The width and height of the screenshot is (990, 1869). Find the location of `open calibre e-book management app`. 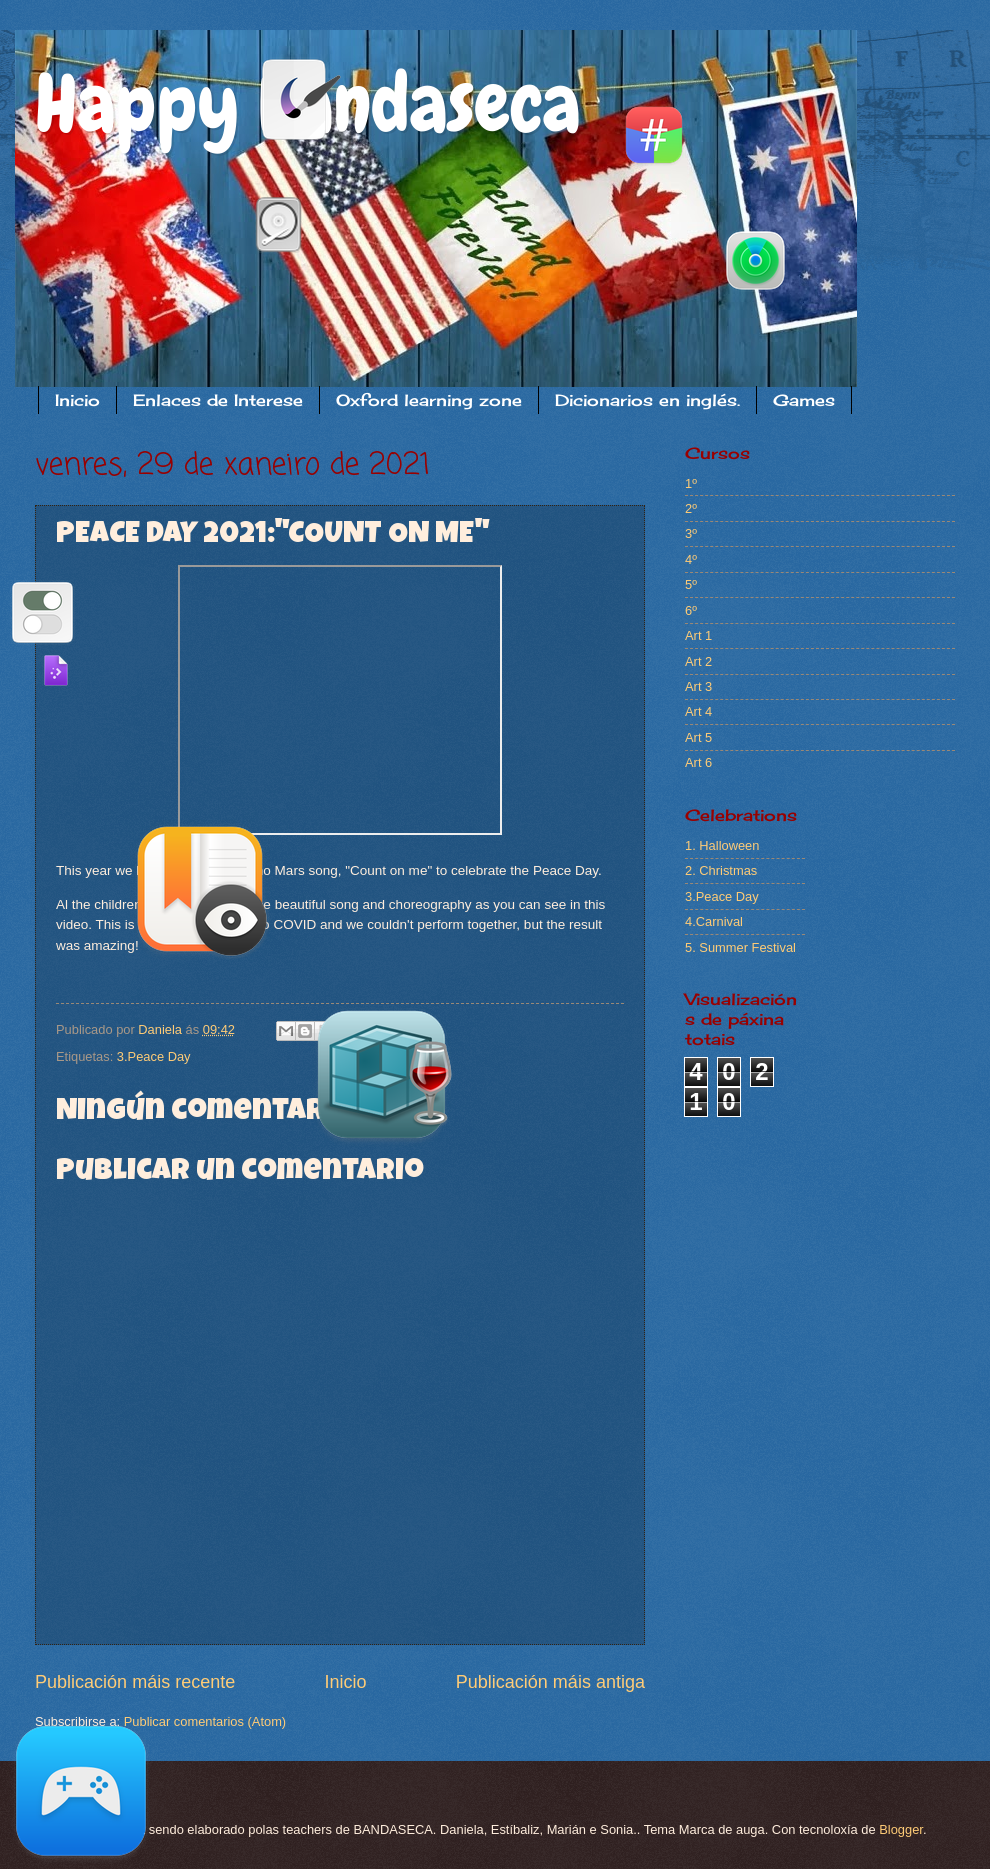

open calibre e-book management app is located at coordinates (200, 889).